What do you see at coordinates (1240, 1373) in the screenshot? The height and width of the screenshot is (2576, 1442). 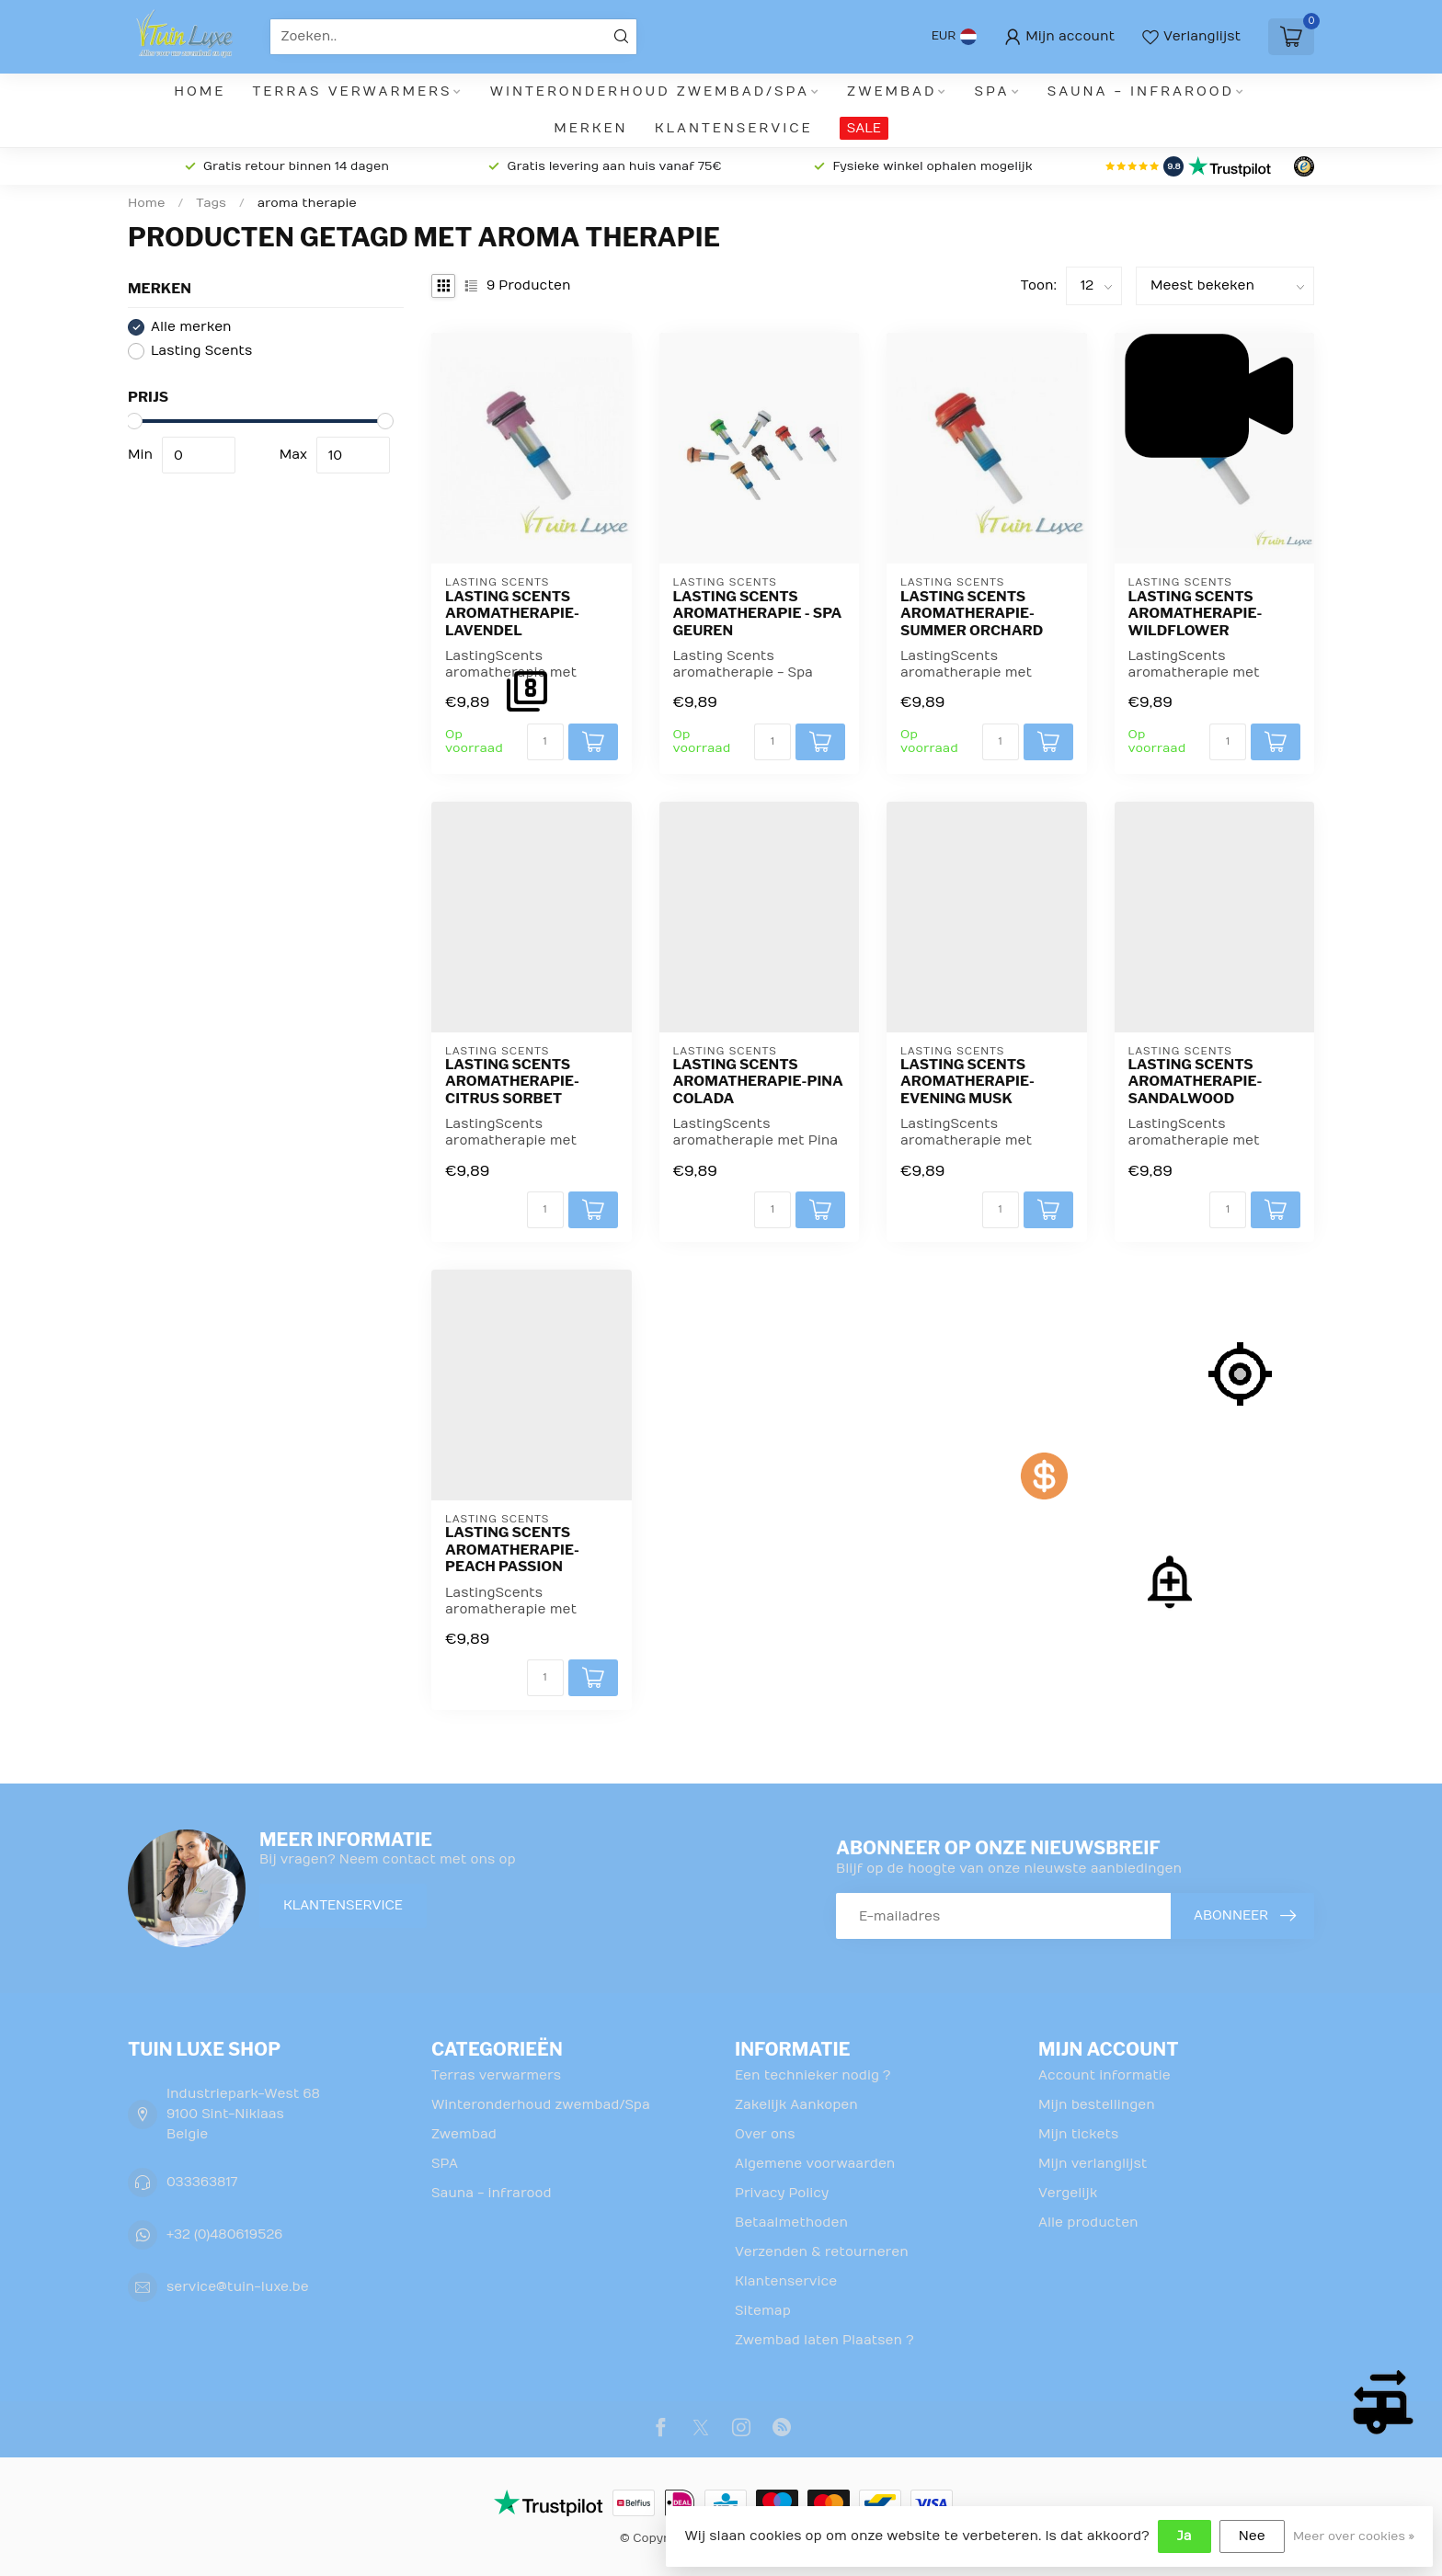 I see `center map on your current location` at bounding box center [1240, 1373].